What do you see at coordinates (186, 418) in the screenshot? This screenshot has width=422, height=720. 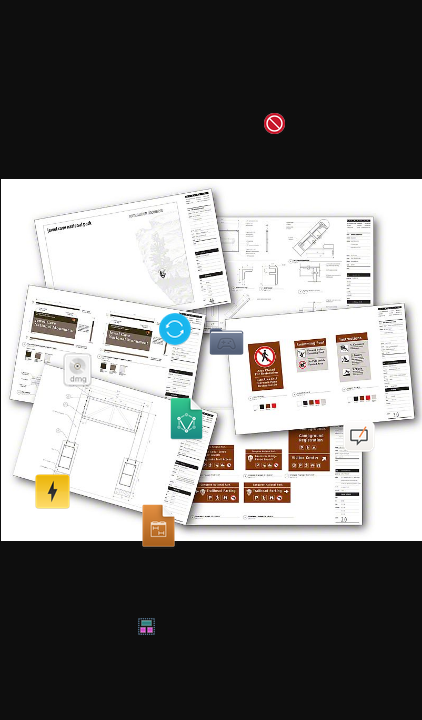 I see `a vector graphics file` at bounding box center [186, 418].